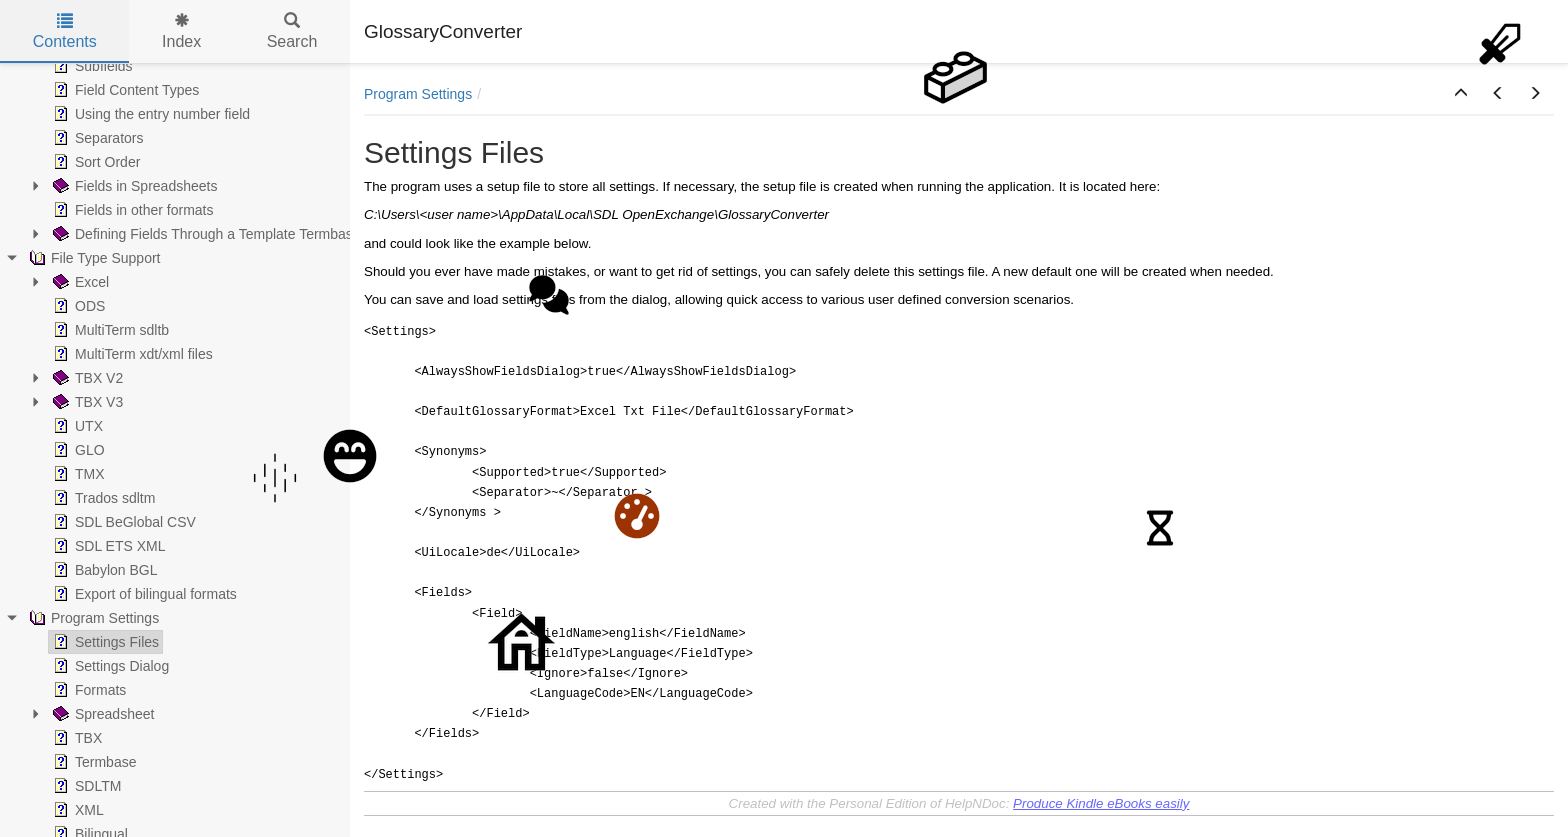 The height and width of the screenshot is (837, 1568). What do you see at coordinates (1500, 43) in the screenshot?
I see `access combat or battle features` at bounding box center [1500, 43].